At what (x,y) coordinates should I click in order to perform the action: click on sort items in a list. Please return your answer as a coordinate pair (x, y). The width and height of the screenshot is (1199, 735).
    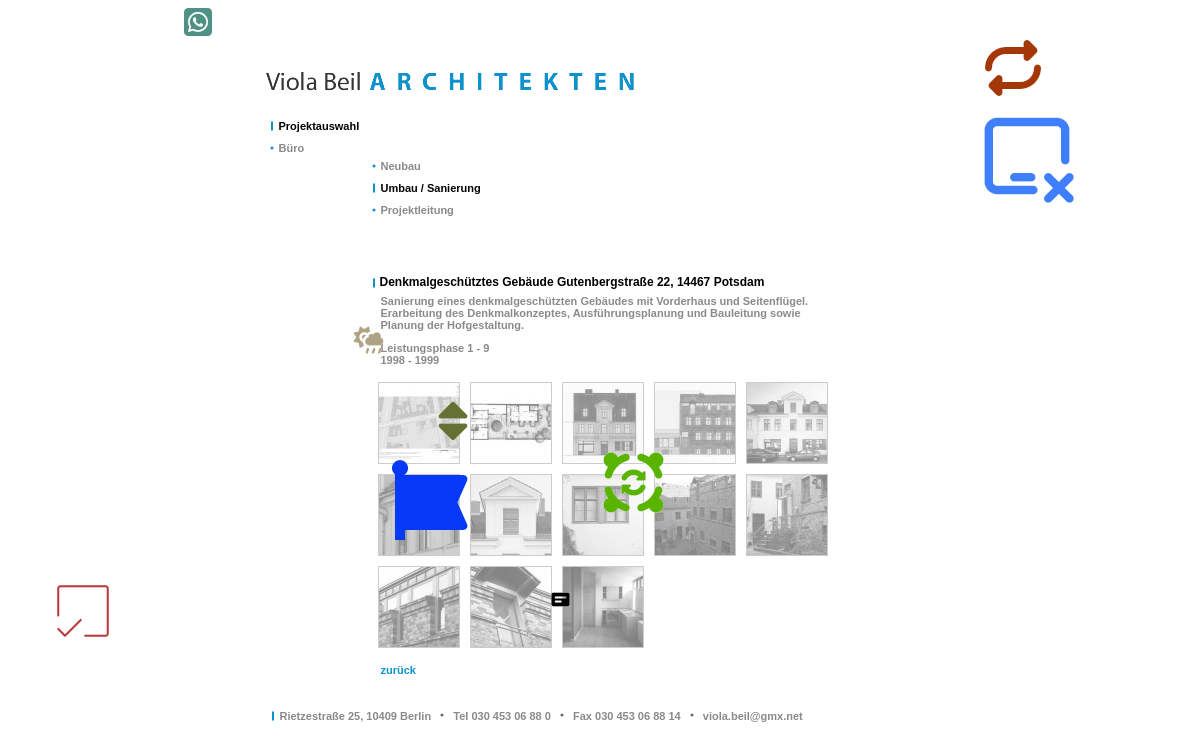
    Looking at the image, I should click on (453, 421).